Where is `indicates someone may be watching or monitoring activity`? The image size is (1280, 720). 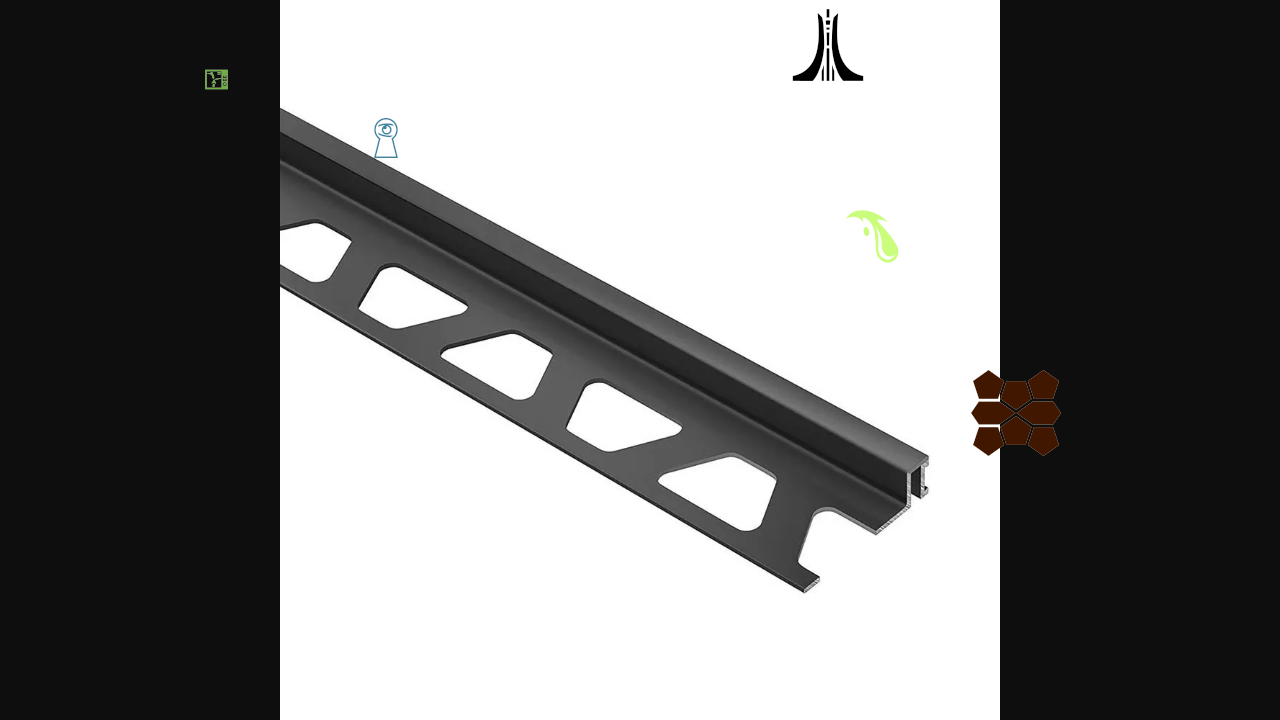
indicates someone may be watching or monitoring activity is located at coordinates (386, 138).